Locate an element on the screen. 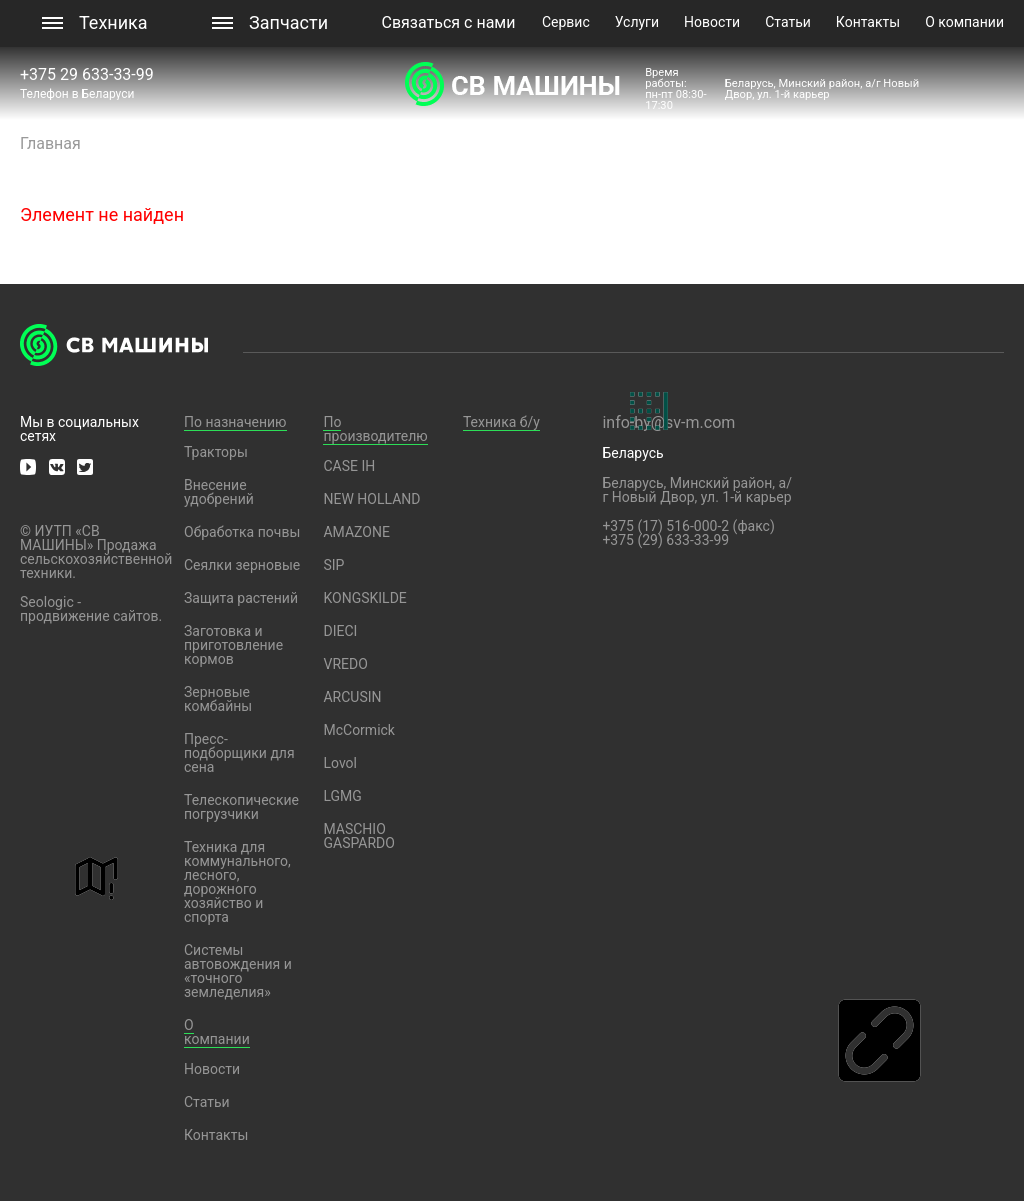 The height and width of the screenshot is (1201, 1024). map error or issue detected is located at coordinates (96, 876).